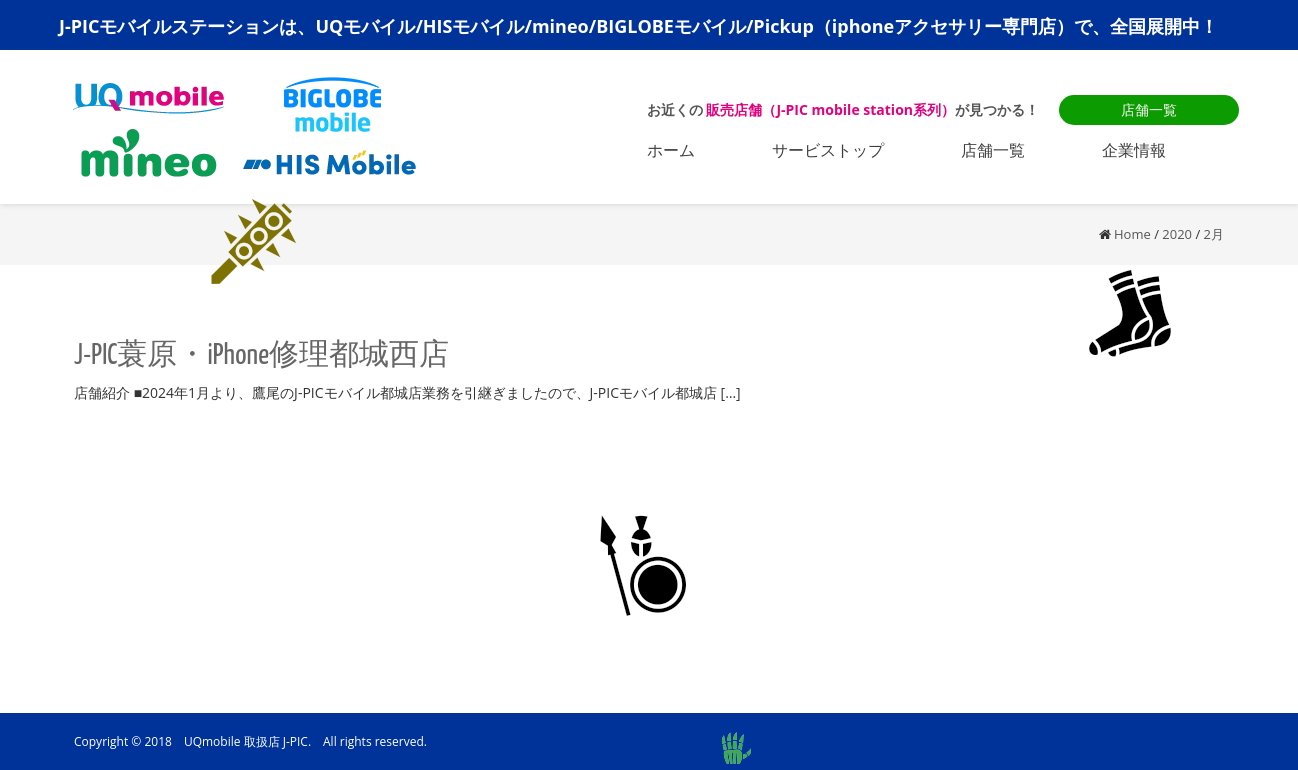 Image resolution: width=1298 pixels, height=770 pixels. Describe the element at coordinates (253, 241) in the screenshot. I see `select melee weapon in game inventory` at that location.